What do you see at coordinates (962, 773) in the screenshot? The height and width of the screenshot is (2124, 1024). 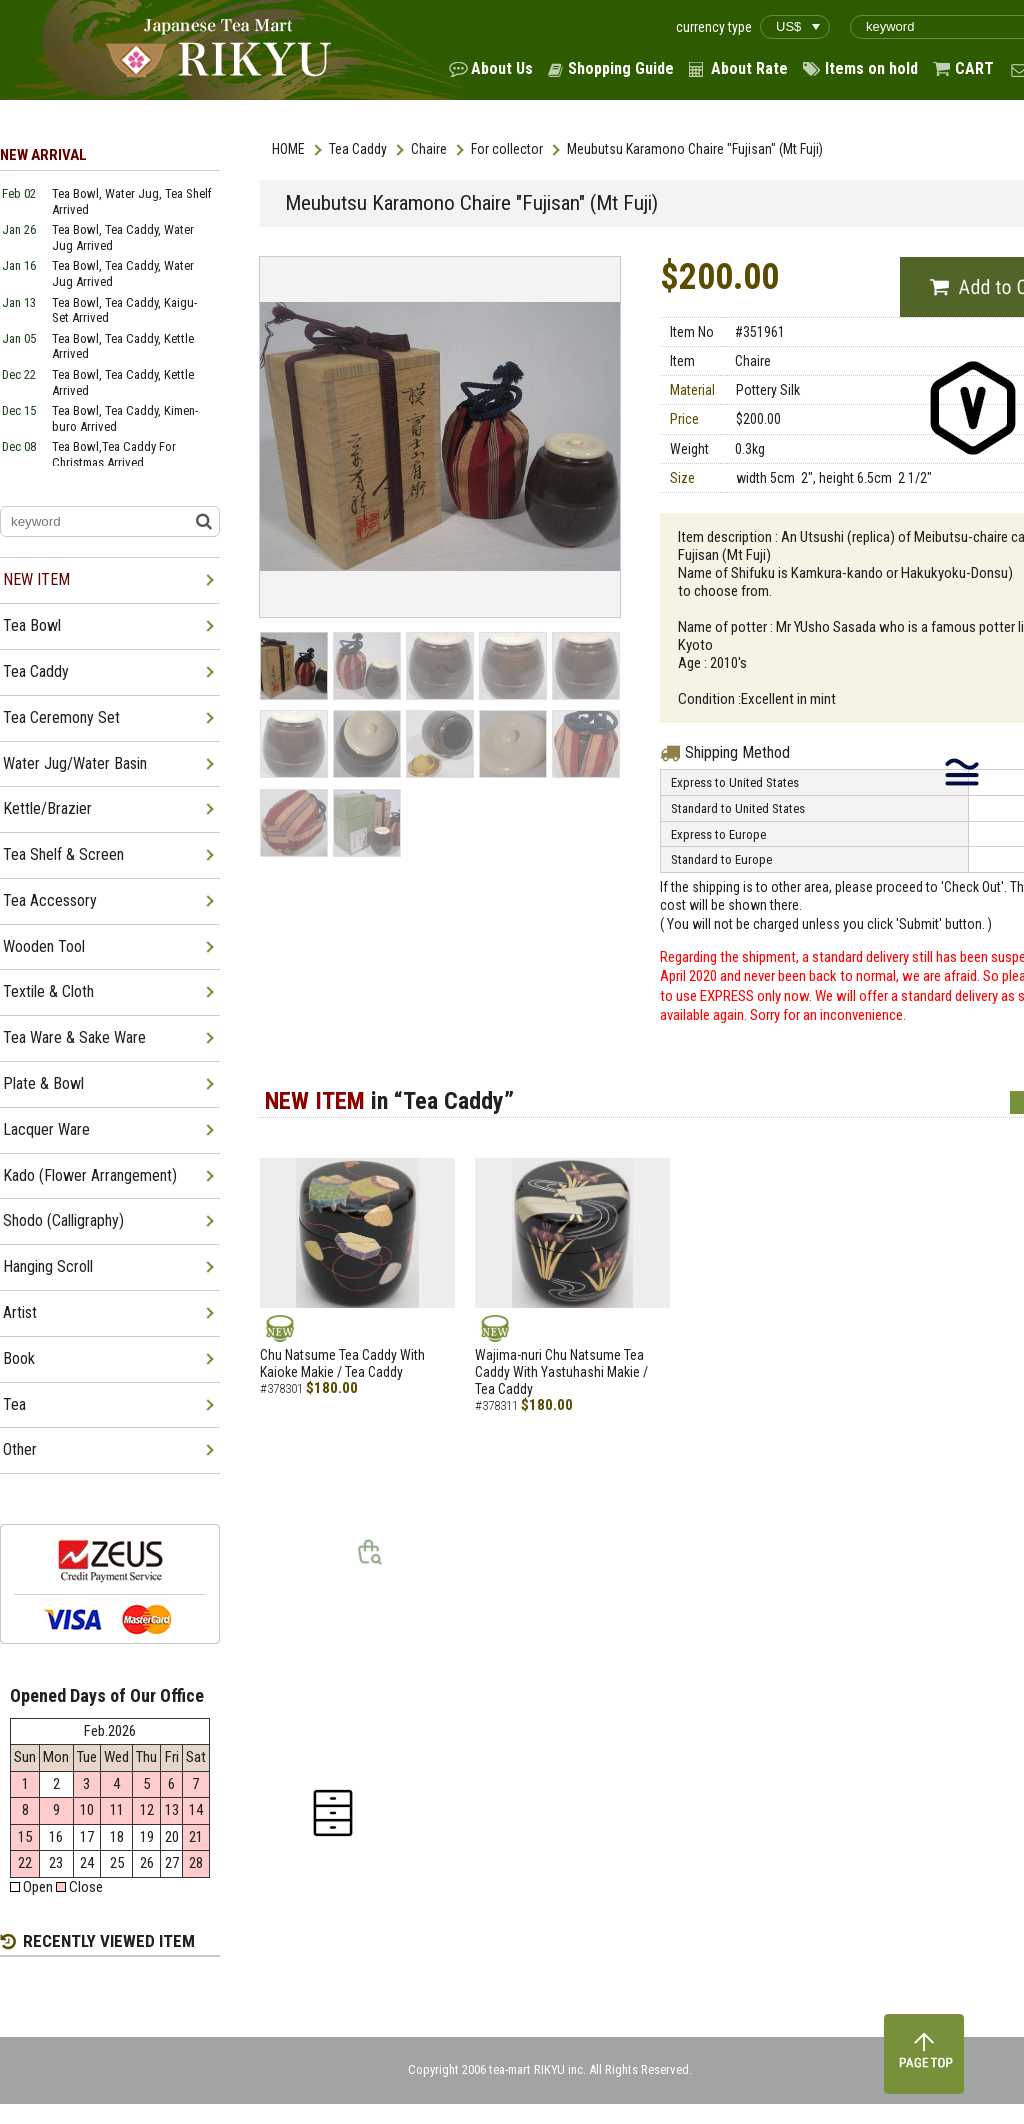 I see `indicates mathematical congruence or equivalence` at bounding box center [962, 773].